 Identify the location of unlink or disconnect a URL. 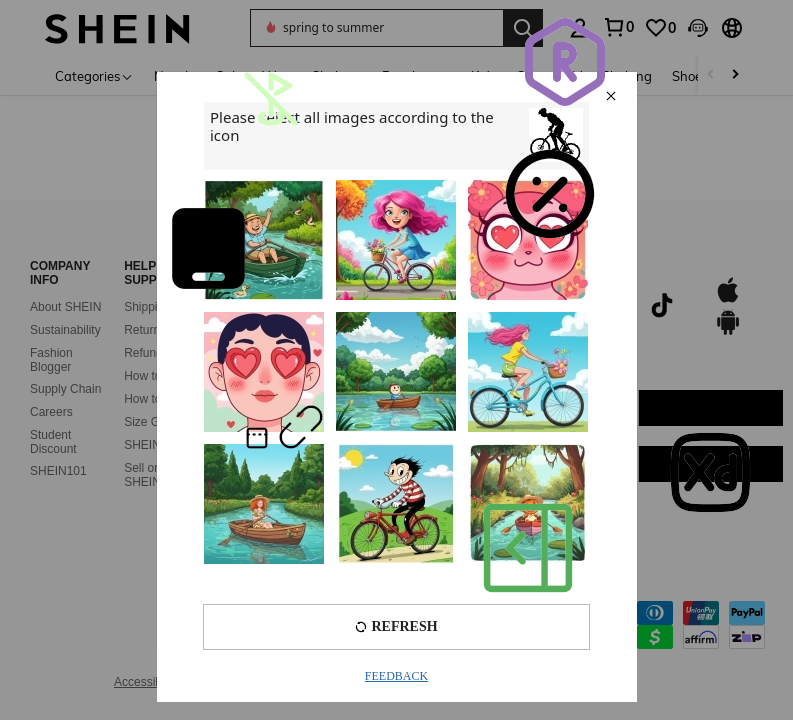
(301, 427).